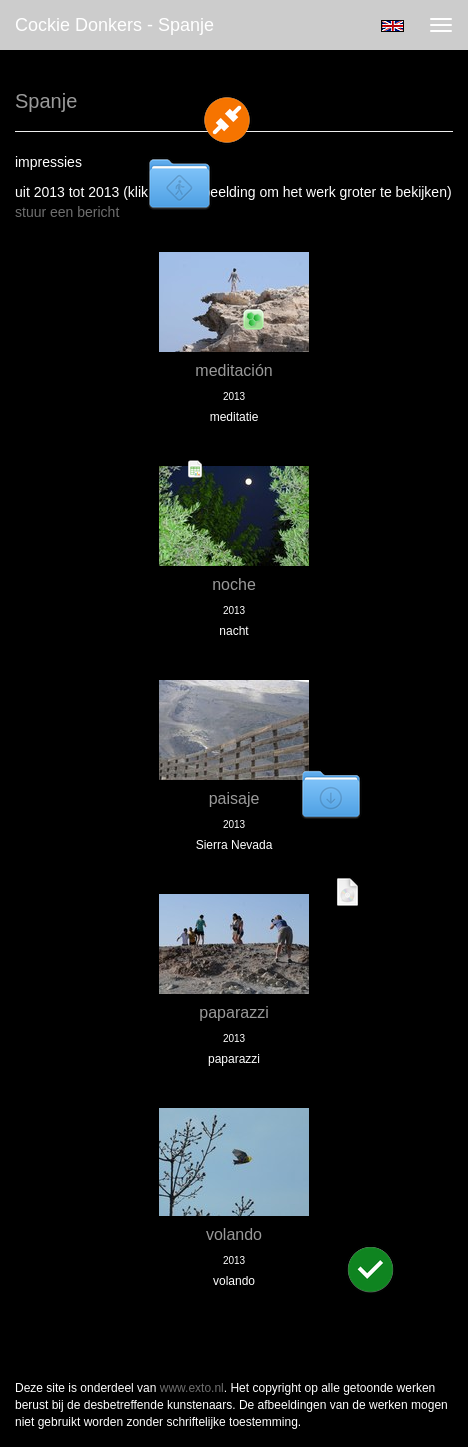 The image size is (468, 1447). Describe the element at coordinates (179, 183) in the screenshot. I see `access the public folder for shared files` at that location.